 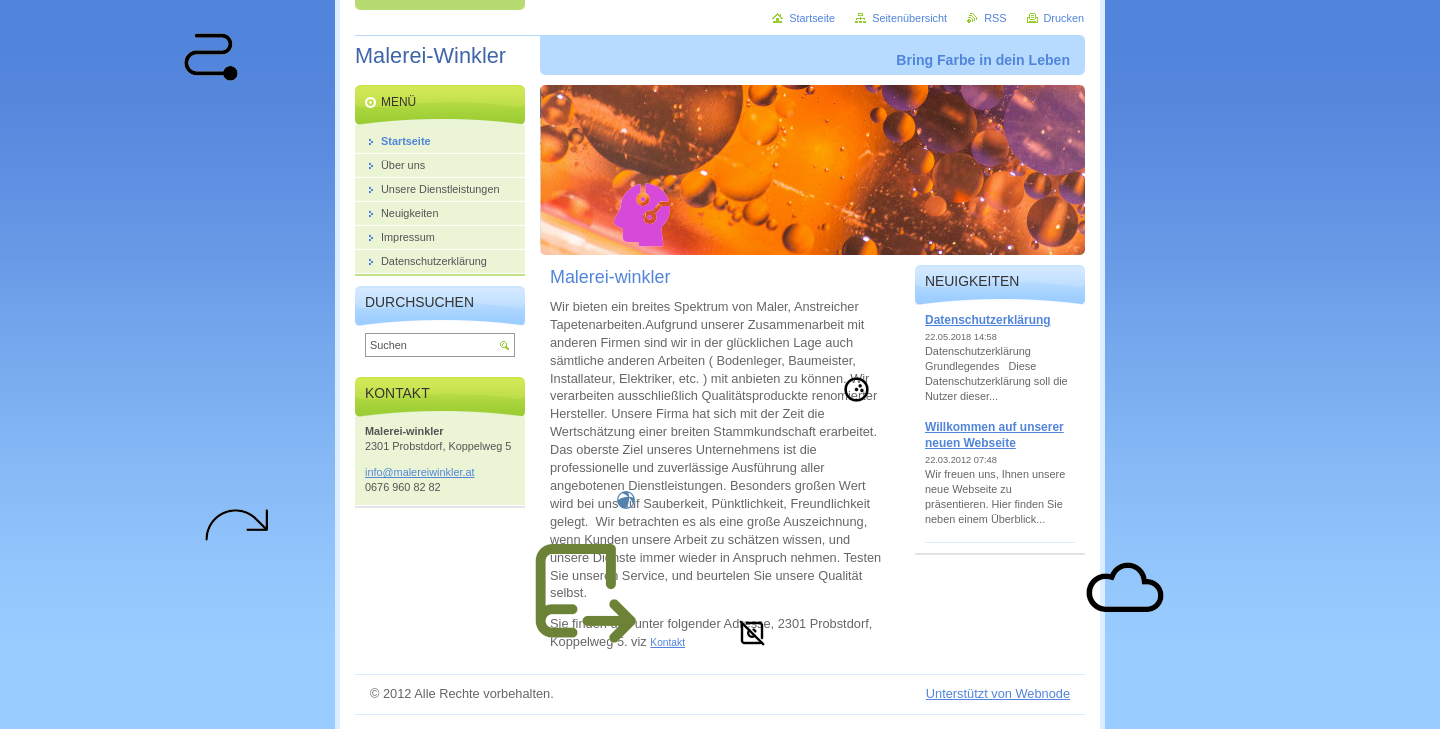 I want to click on access cloud storage, so click(x=1125, y=590).